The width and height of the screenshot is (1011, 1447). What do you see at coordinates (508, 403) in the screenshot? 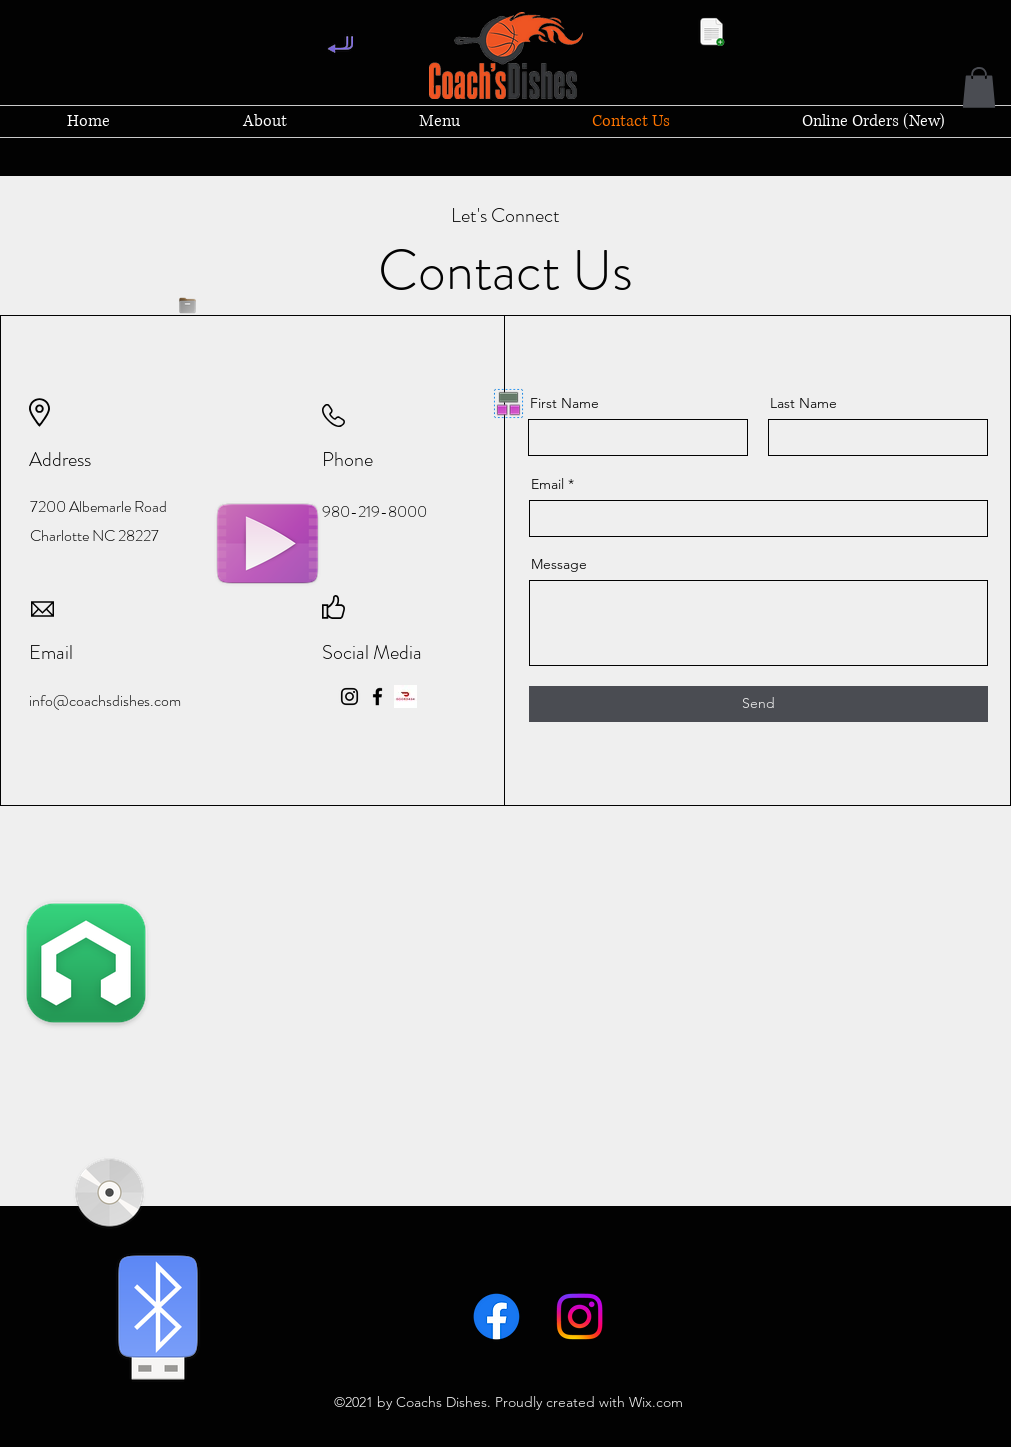
I see `select all items in the current view` at bounding box center [508, 403].